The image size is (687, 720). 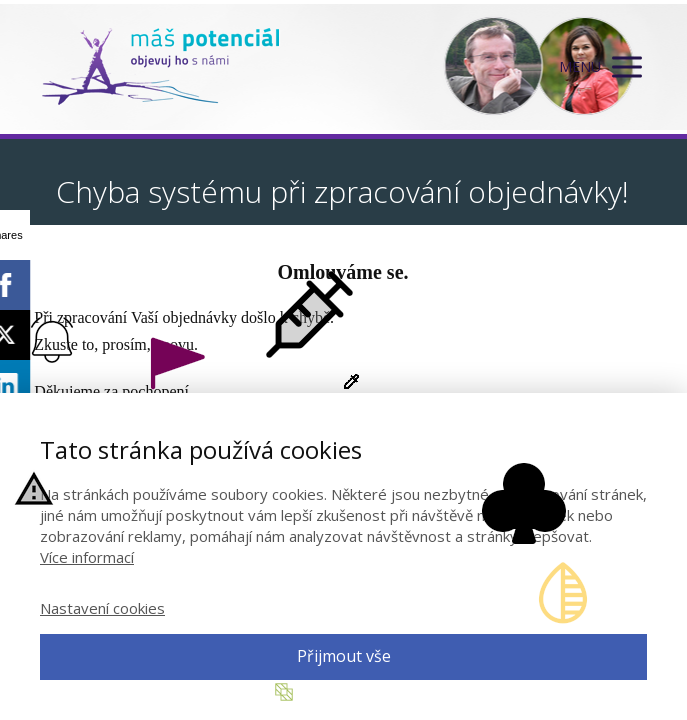 What do you see at coordinates (524, 505) in the screenshot?
I see `club suit symbol for card games` at bounding box center [524, 505].